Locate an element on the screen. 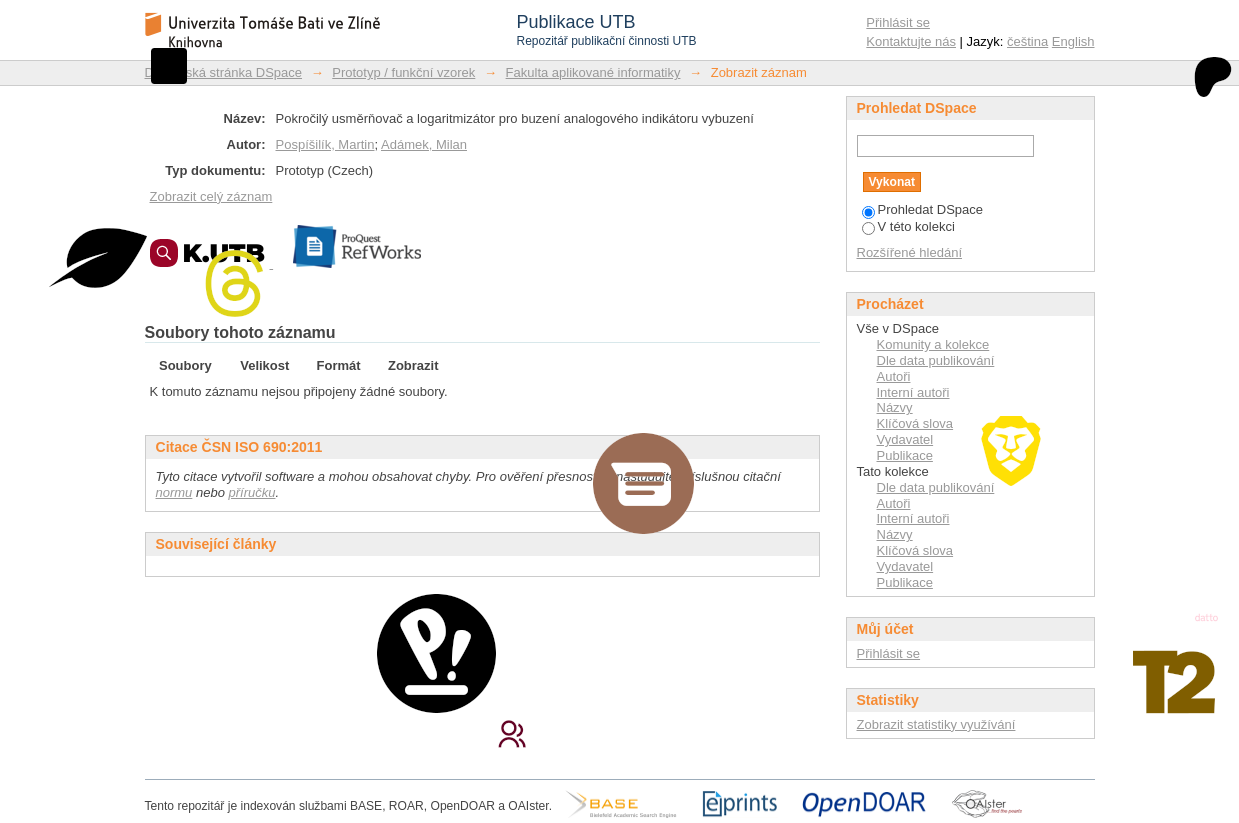  view group members is located at coordinates (511, 734).